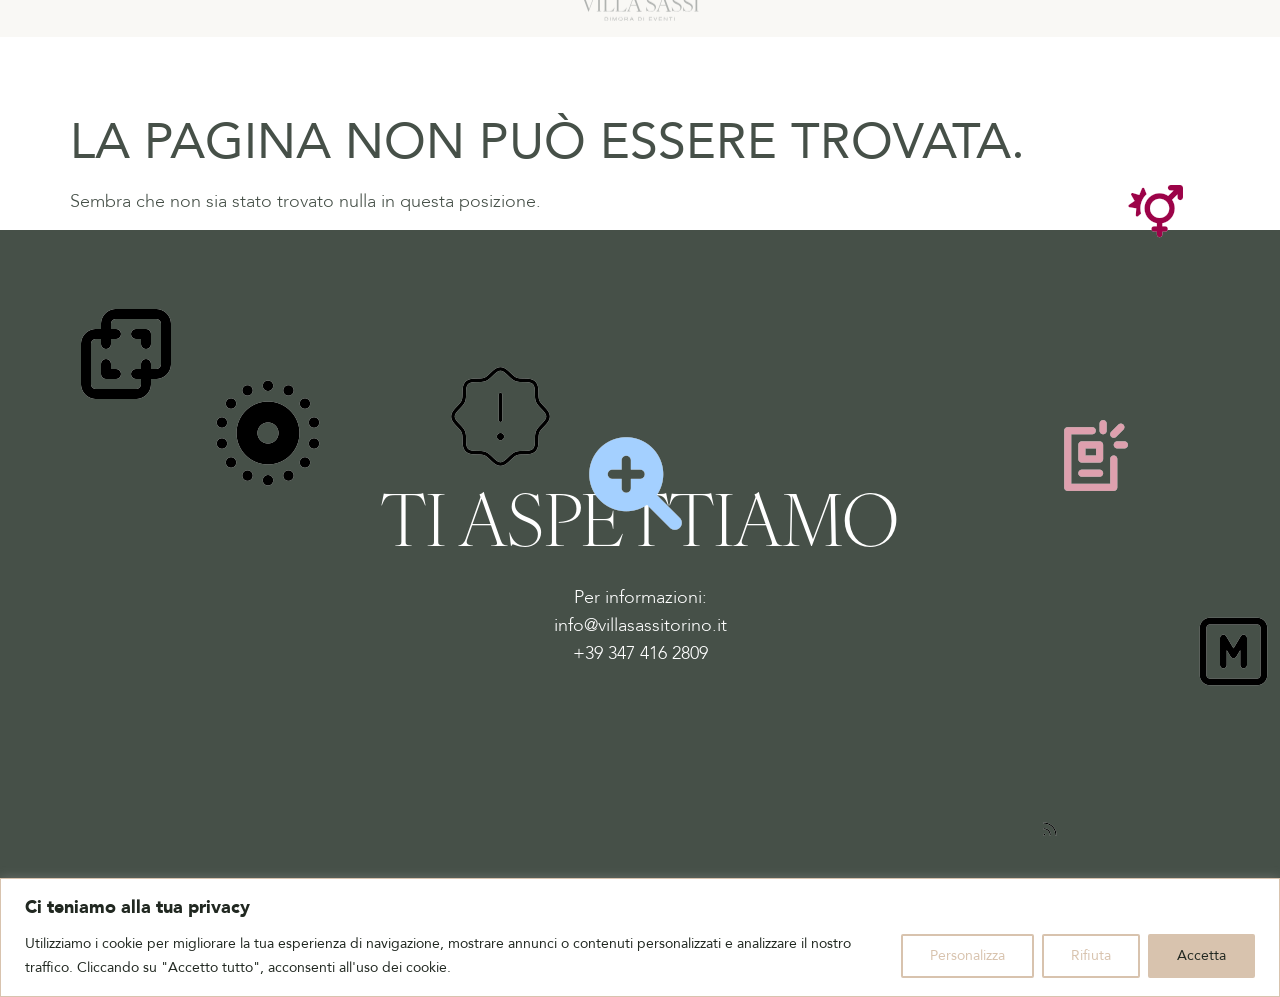 The width and height of the screenshot is (1280, 997). What do you see at coordinates (1049, 830) in the screenshot?
I see `subscribe to RSS feed` at bounding box center [1049, 830].